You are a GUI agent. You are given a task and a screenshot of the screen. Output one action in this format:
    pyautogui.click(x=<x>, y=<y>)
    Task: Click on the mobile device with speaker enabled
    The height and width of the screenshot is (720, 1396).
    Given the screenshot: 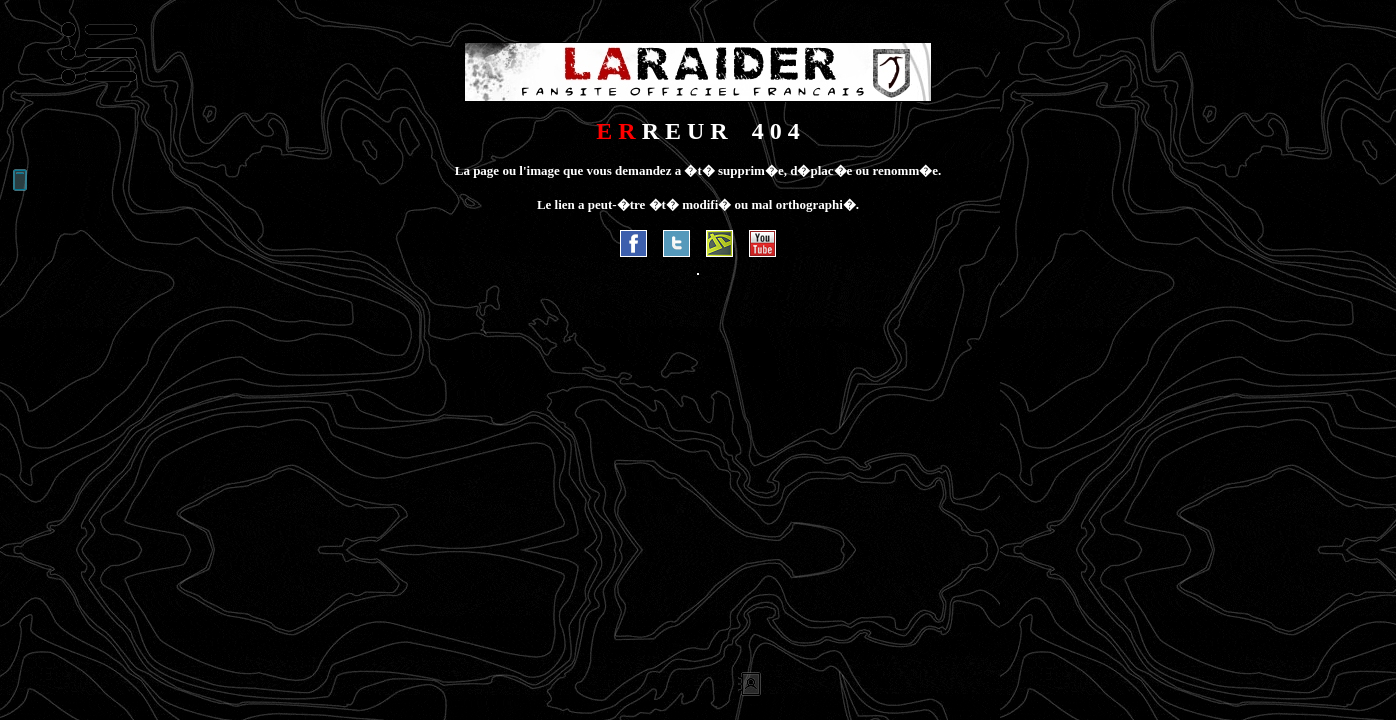 What is the action you would take?
    pyautogui.click(x=20, y=180)
    